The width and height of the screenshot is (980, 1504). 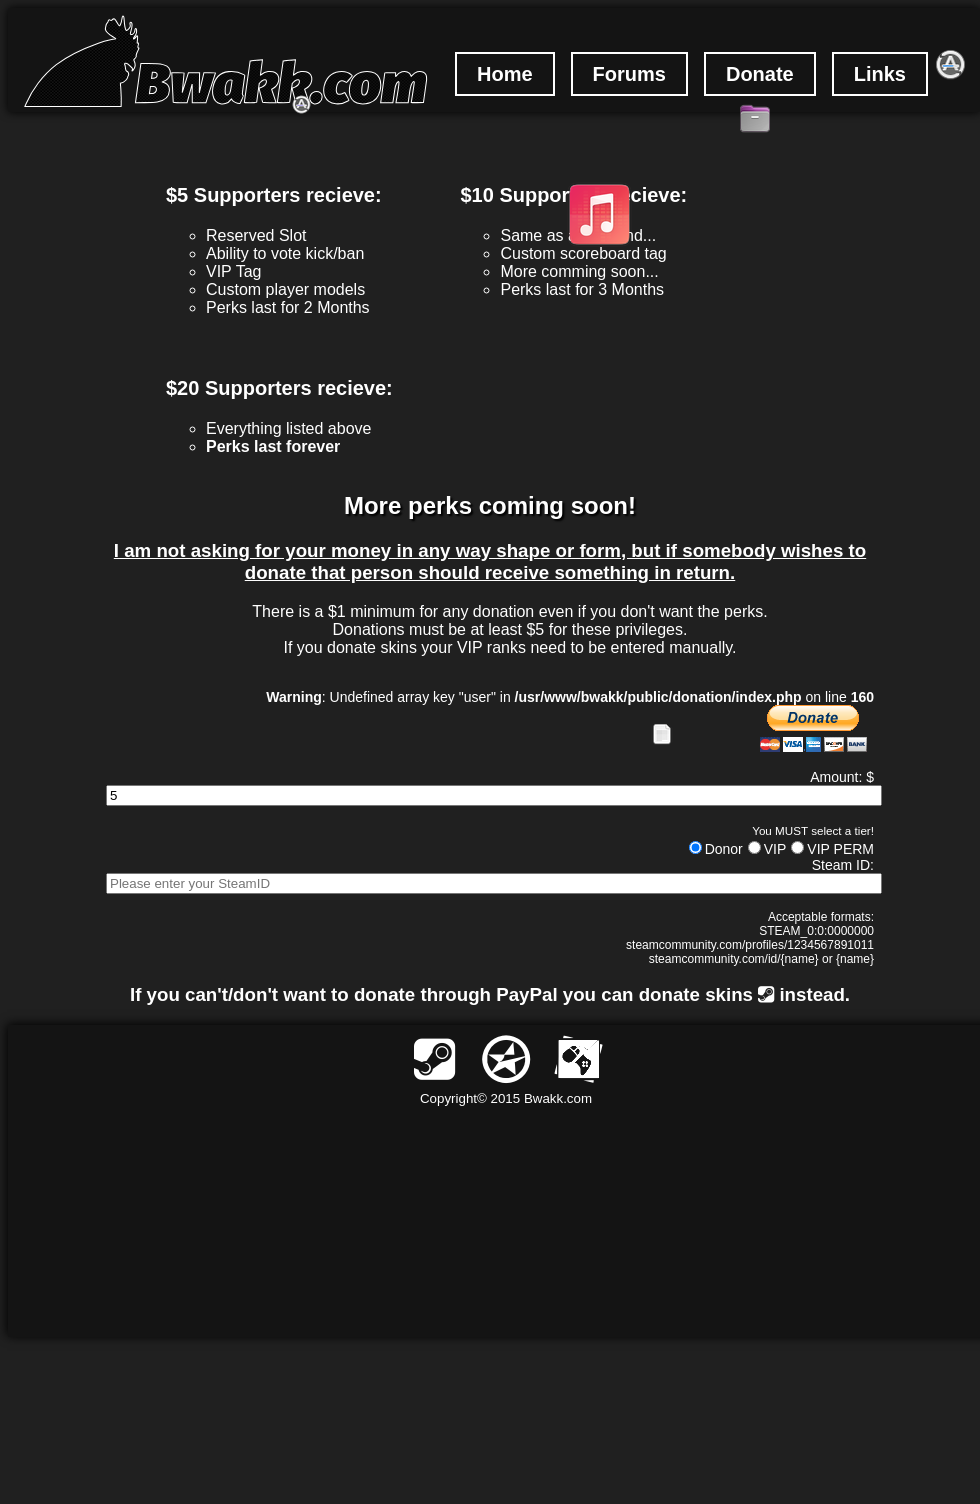 I want to click on open a text document, so click(x=662, y=734).